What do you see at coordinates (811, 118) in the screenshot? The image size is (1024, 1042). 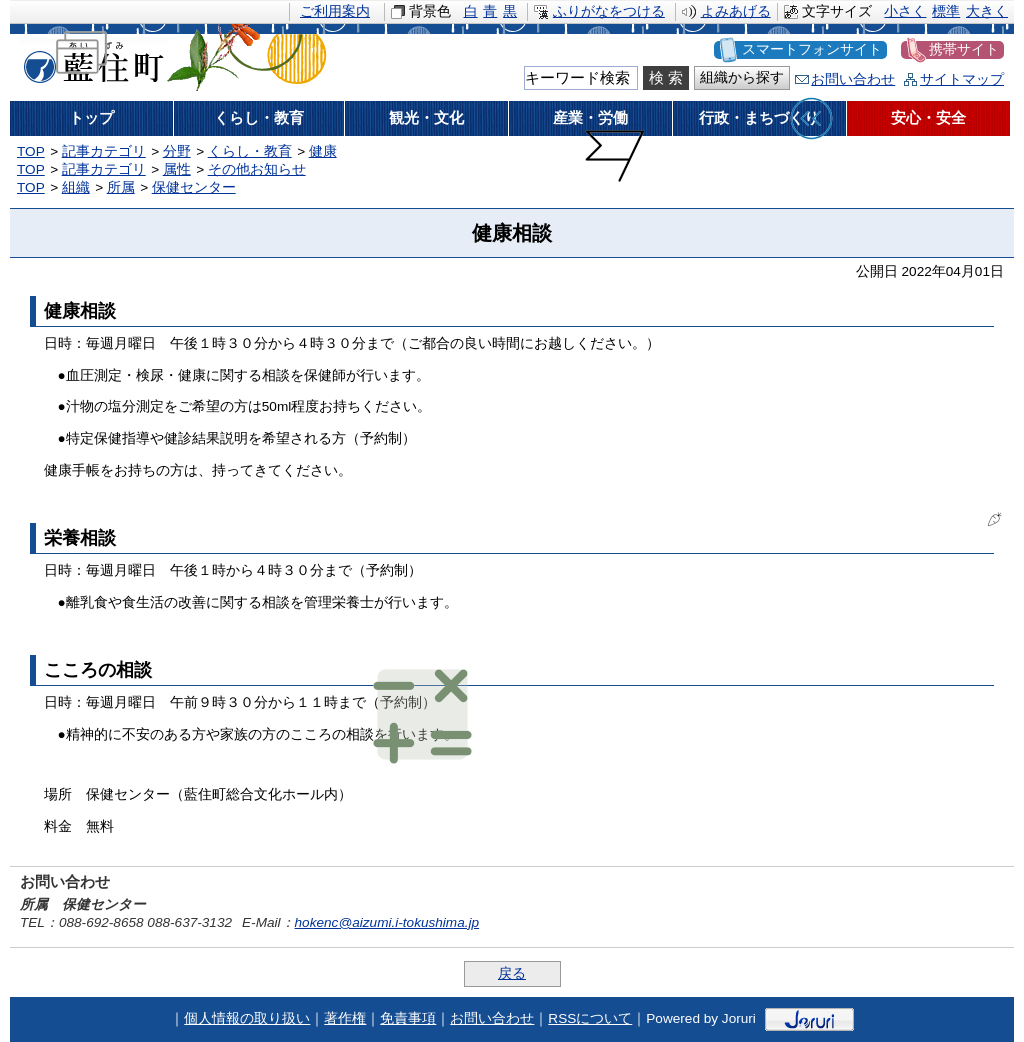 I see `go back to the beginning` at bounding box center [811, 118].